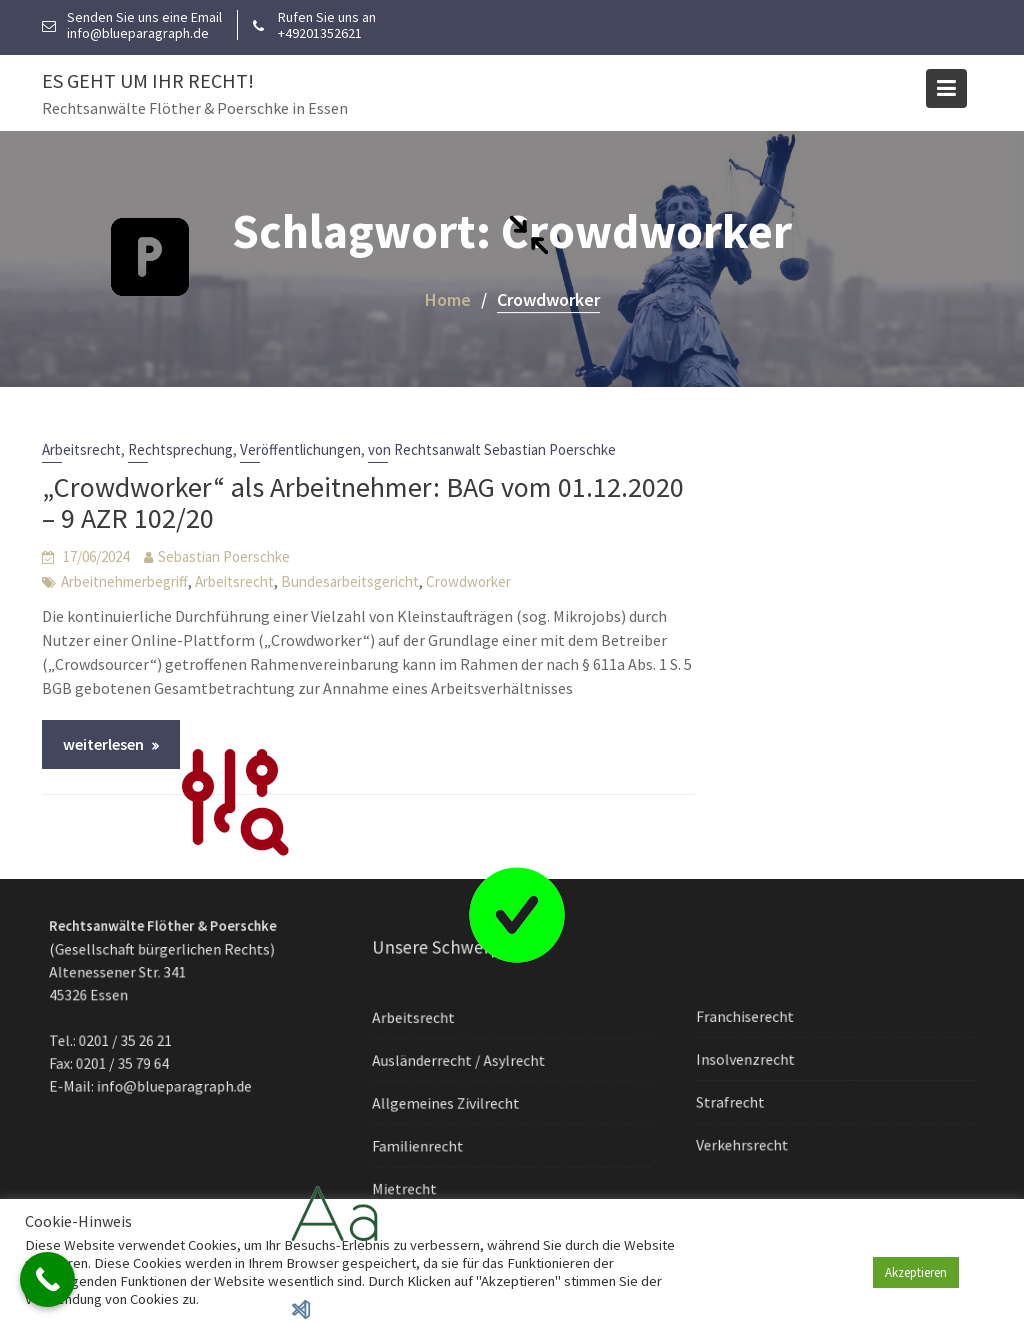  What do you see at coordinates (150, 257) in the screenshot?
I see `parking location or availability` at bounding box center [150, 257].